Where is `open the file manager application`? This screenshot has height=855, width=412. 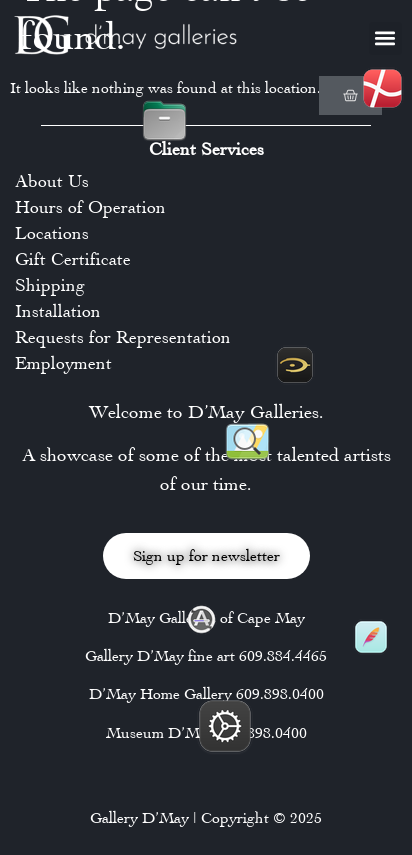 open the file manager application is located at coordinates (164, 120).